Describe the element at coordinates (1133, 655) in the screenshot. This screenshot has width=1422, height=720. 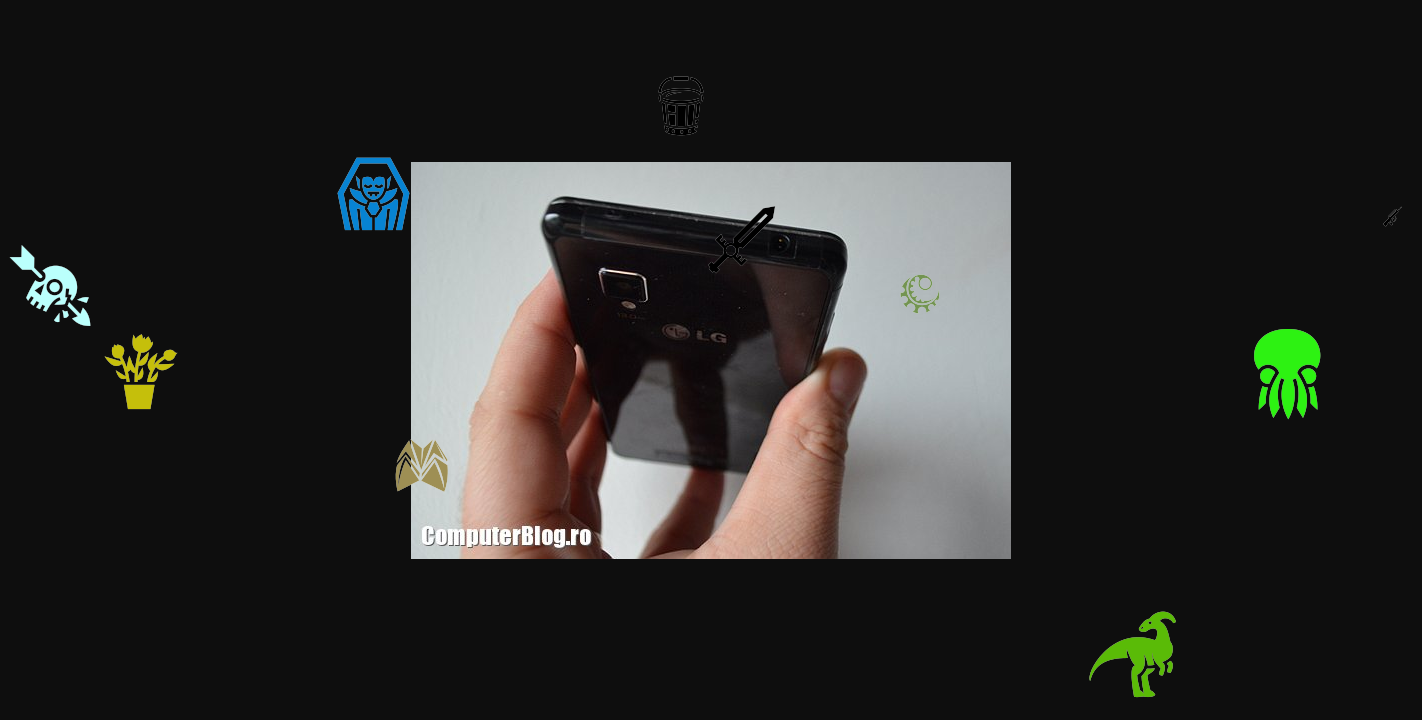
I see `select parasaurolophus dinosaur character` at that location.